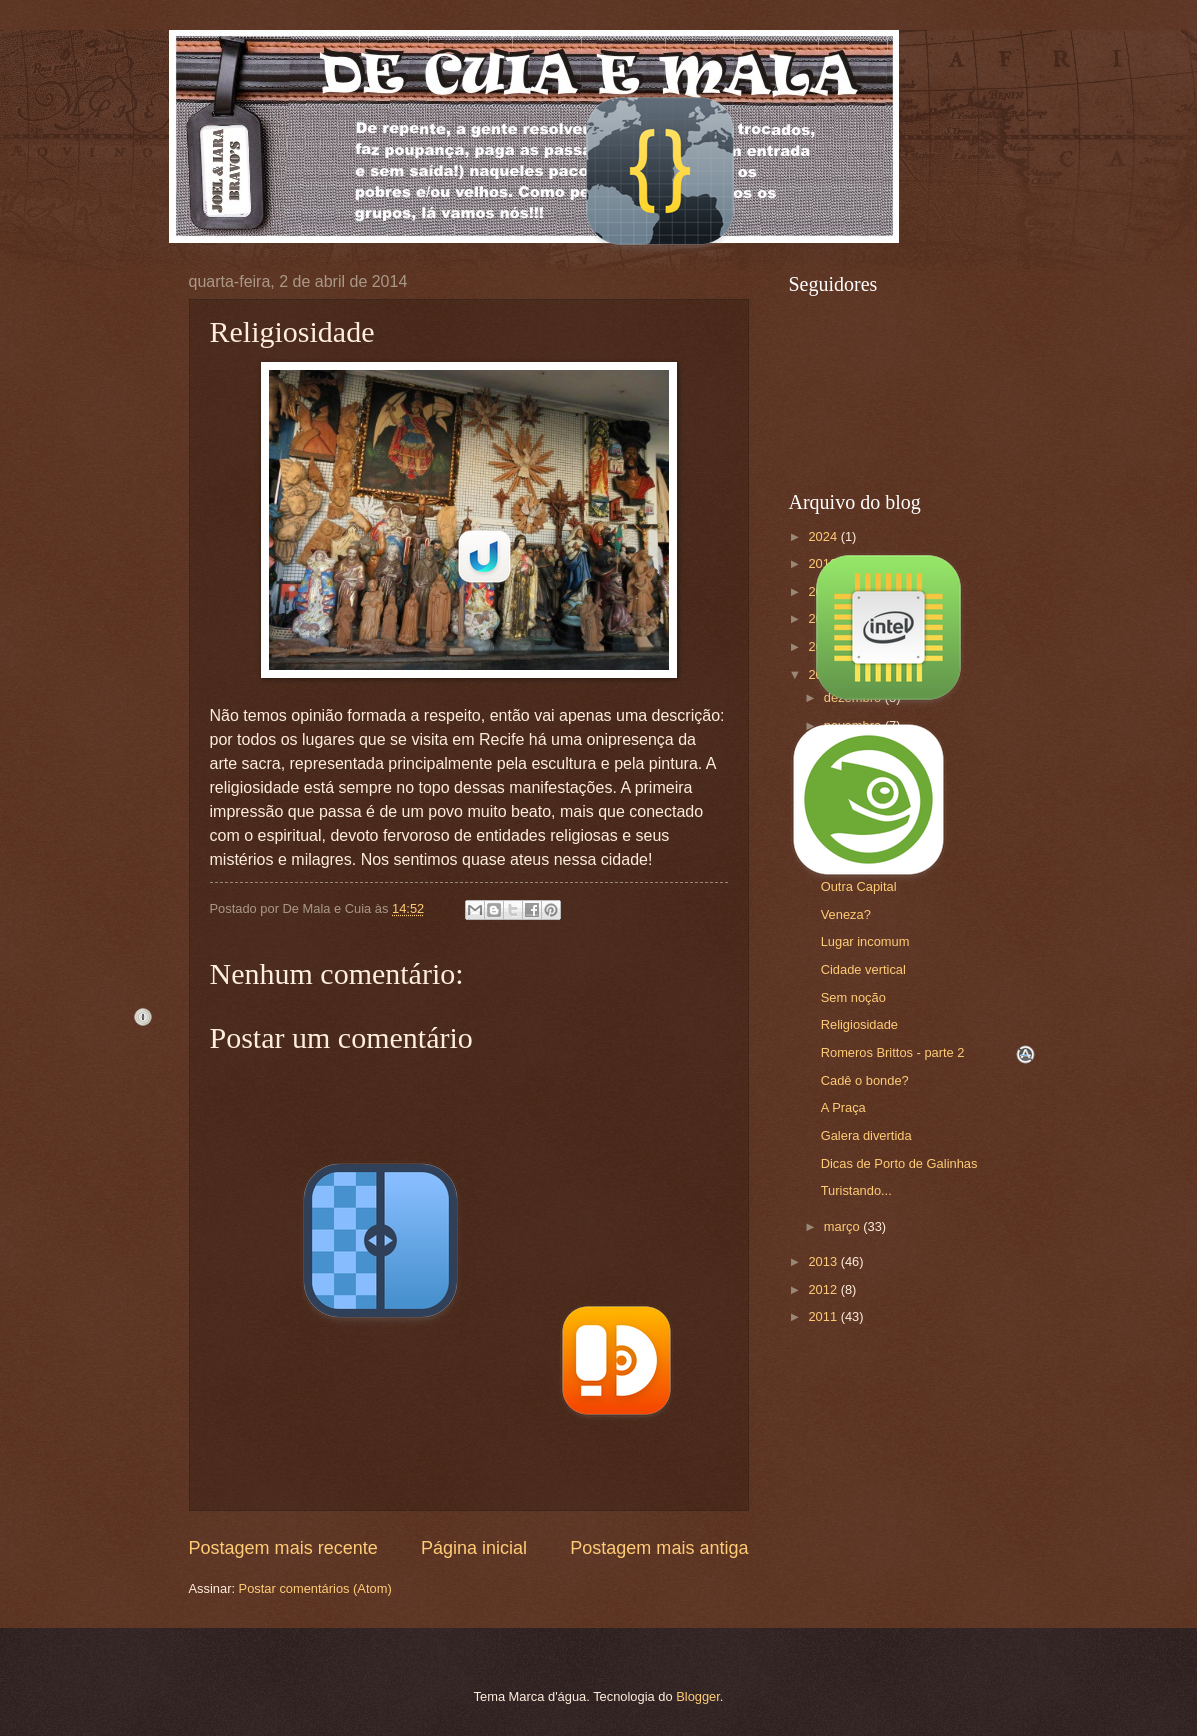 The height and width of the screenshot is (1736, 1197). Describe the element at coordinates (1025, 1054) in the screenshot. I see `check for available system updates` at that location.